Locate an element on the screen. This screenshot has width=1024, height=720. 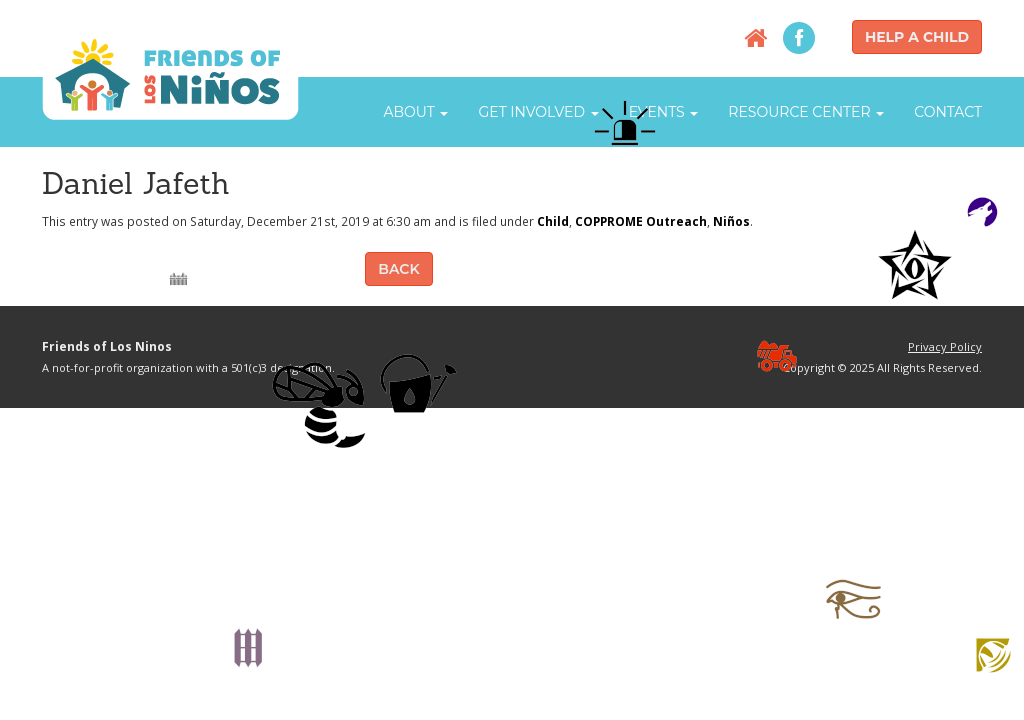
indicates a wasp or bee enemy type is located at coordinates (318, 403).